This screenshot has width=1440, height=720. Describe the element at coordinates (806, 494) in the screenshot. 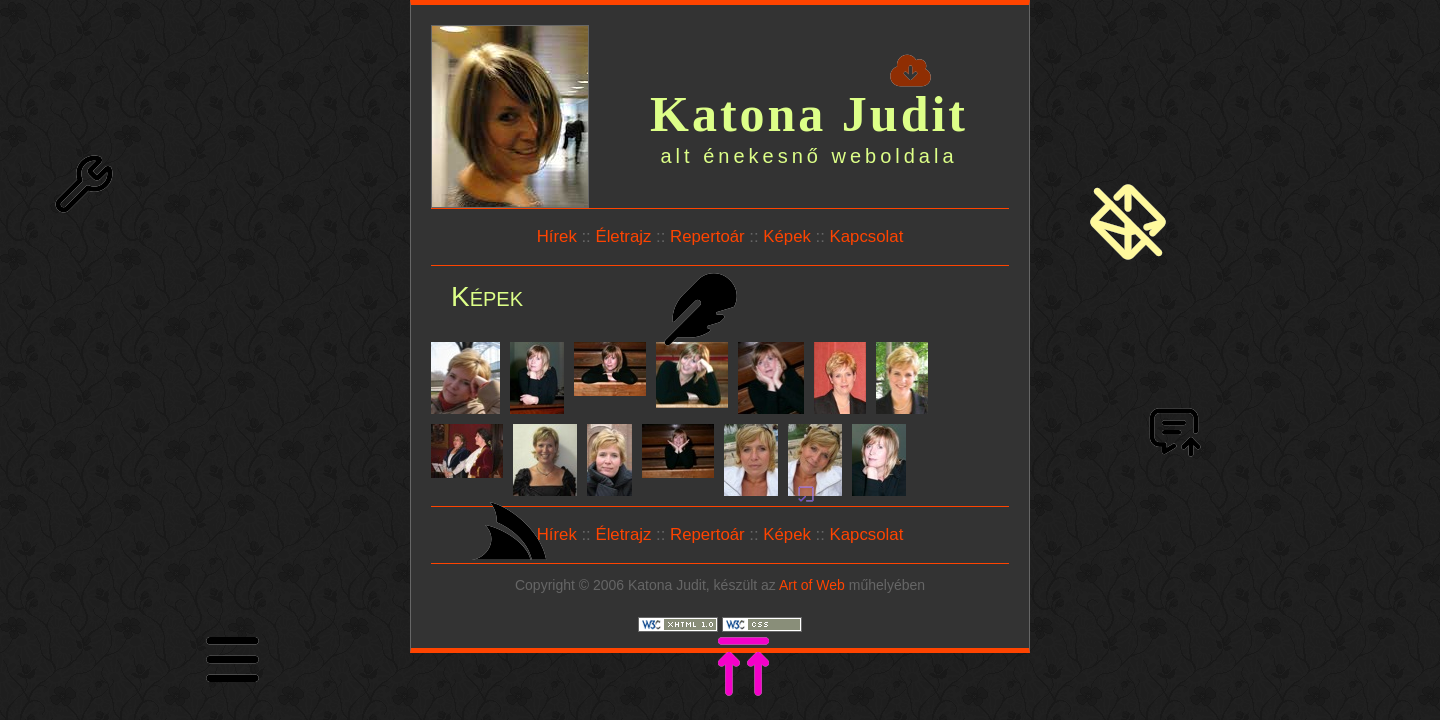

I see `mark task as complete` at that location.